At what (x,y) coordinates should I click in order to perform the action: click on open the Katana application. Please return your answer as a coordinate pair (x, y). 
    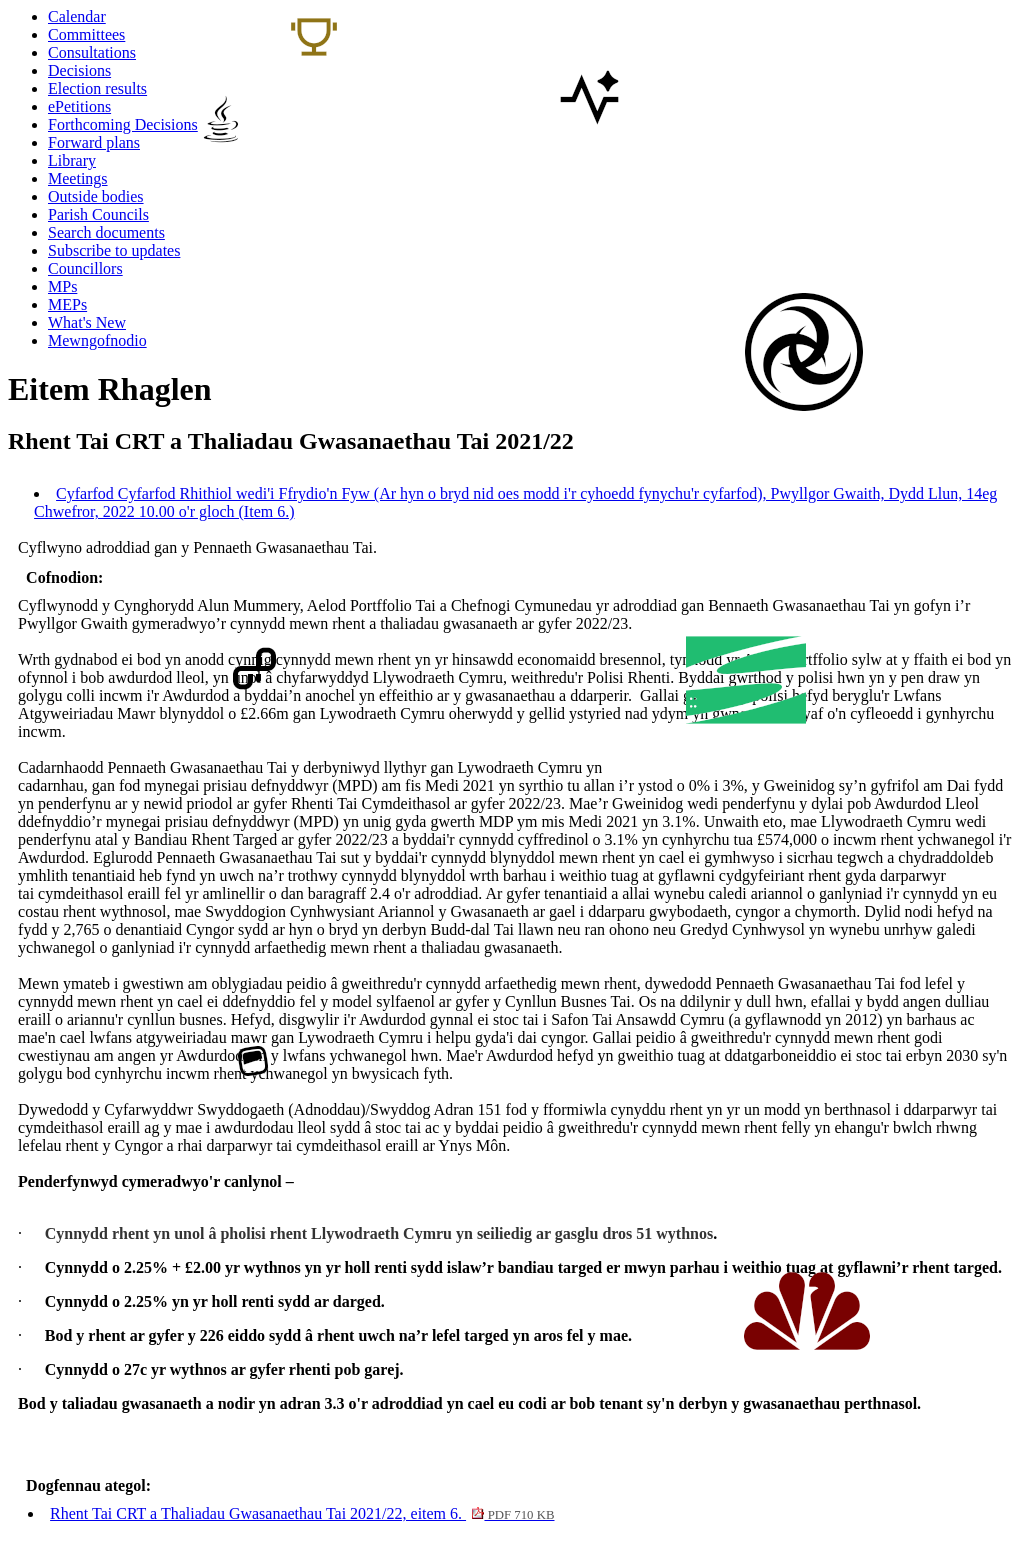
    Looking at the image, I should click on (804, 352).